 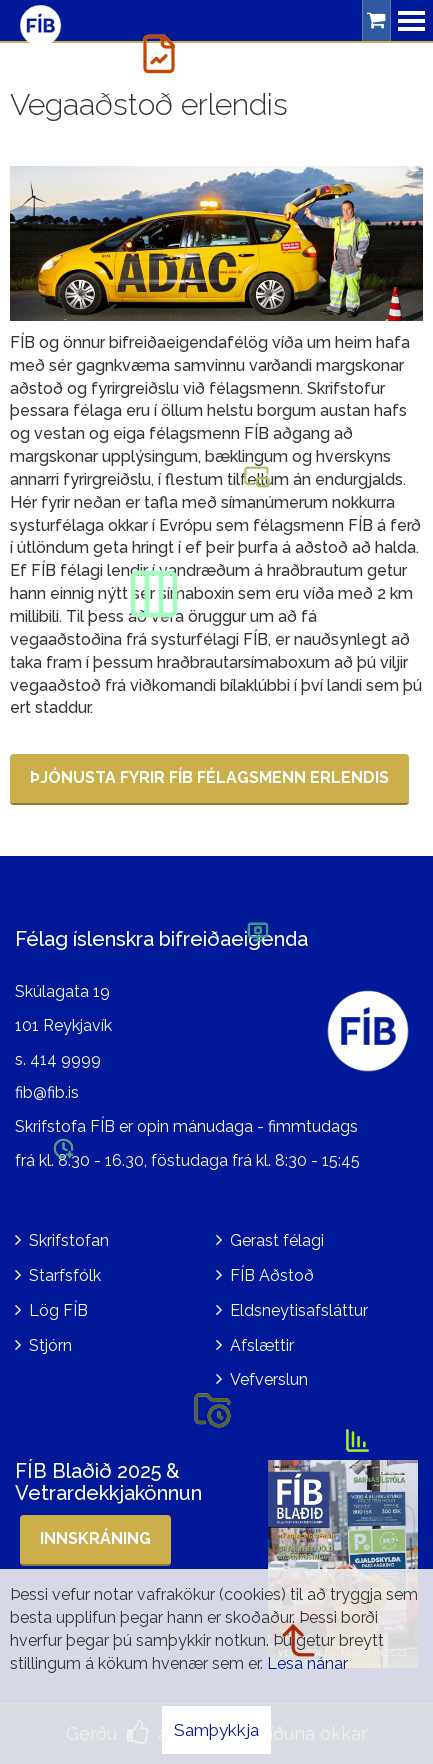 What do you see at coordinates (159, 54) in the screenshot?
I see `view report or analytics document` at bounding box center [159, 54].